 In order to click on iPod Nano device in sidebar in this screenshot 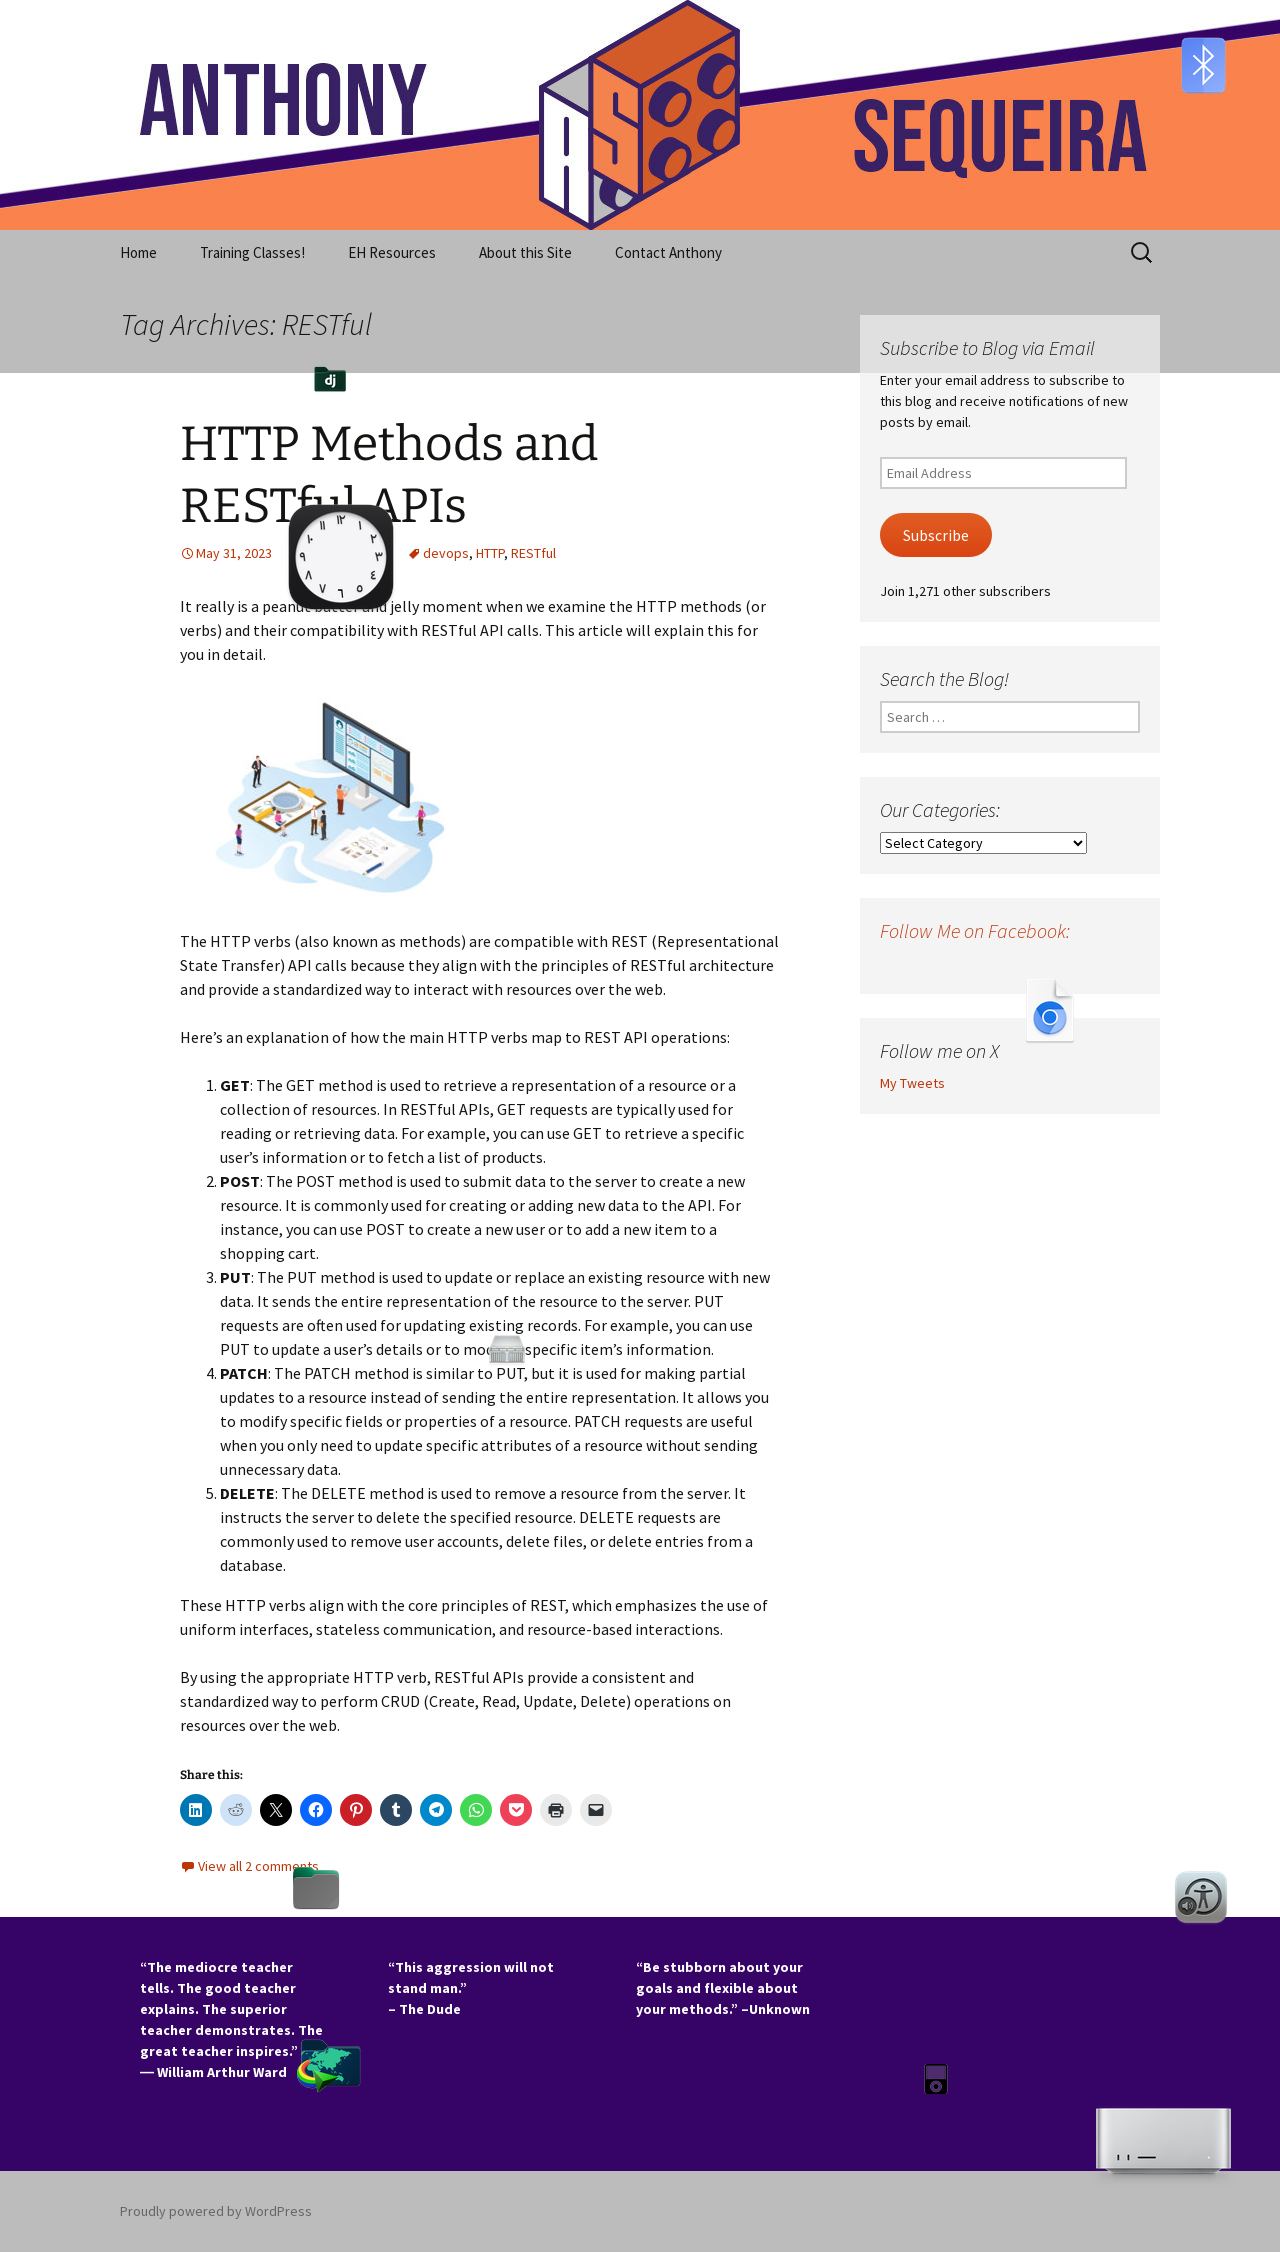, I will do `click(936, 2079)`.